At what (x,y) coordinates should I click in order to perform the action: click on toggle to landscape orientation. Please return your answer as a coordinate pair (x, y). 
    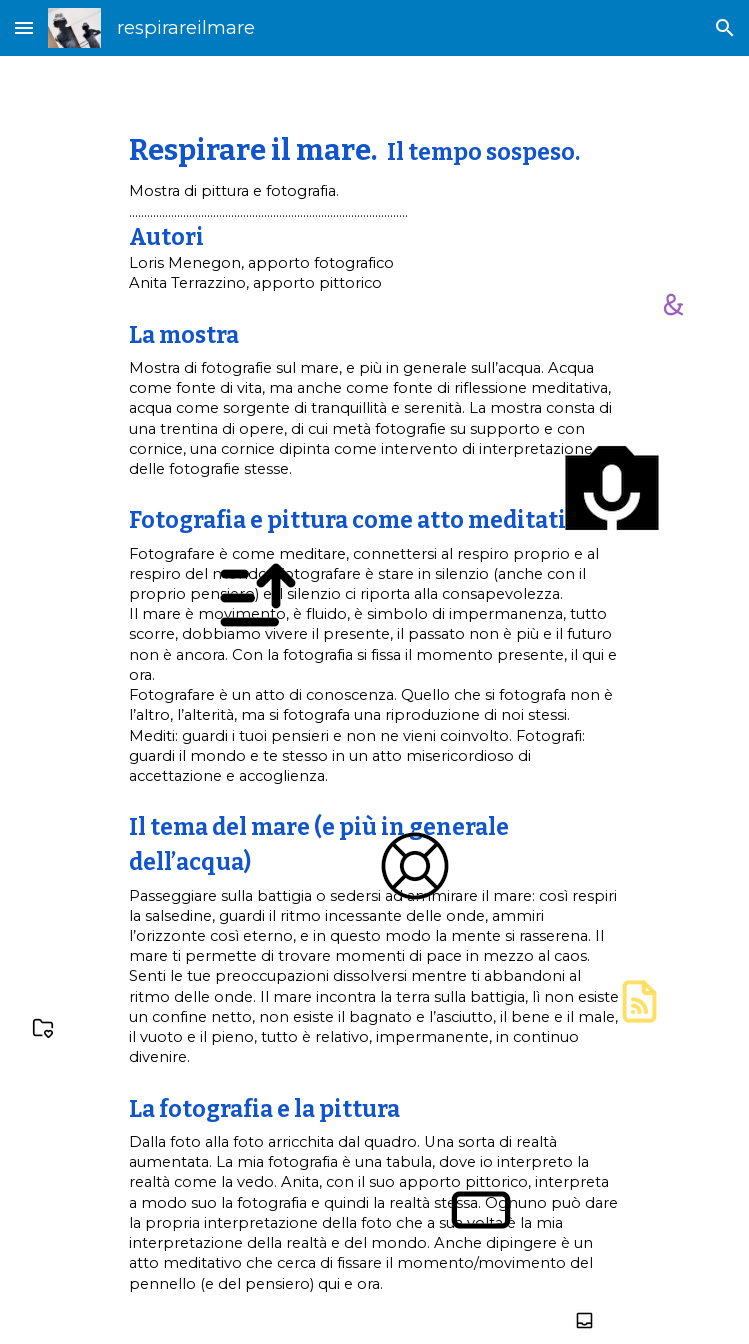
    Looking at the image, I should click on (481, 1210).